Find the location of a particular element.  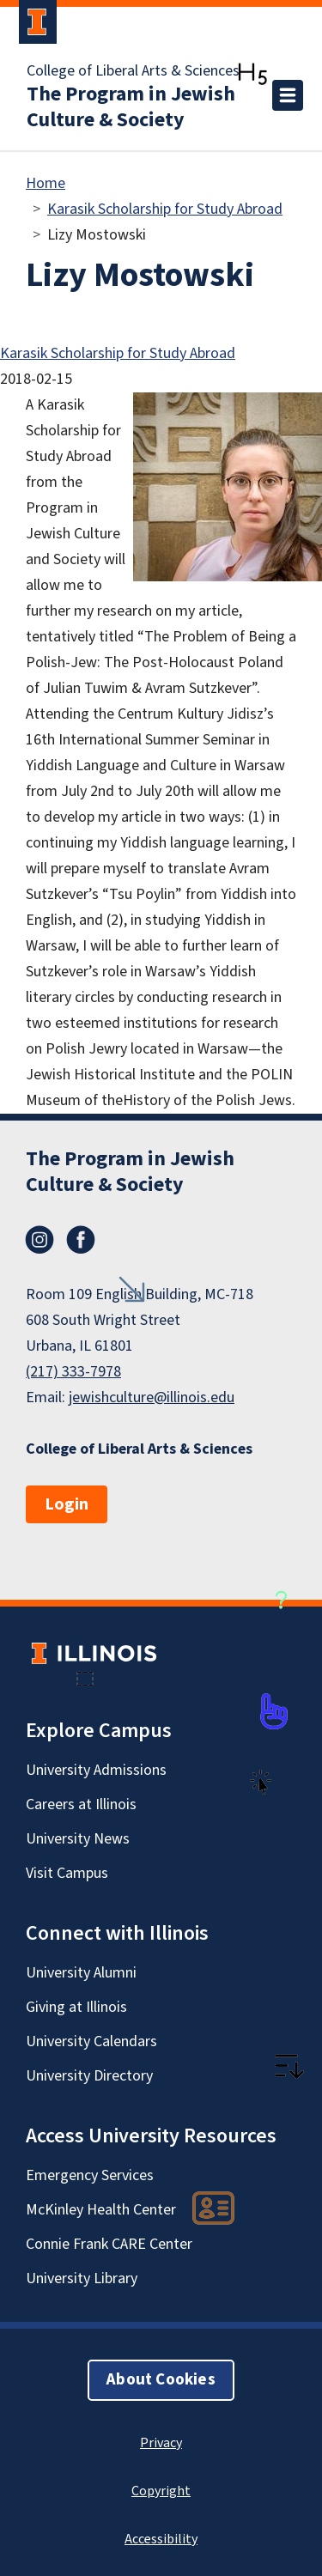

tap to select or indicate something is located at coordinates (274, 1711).